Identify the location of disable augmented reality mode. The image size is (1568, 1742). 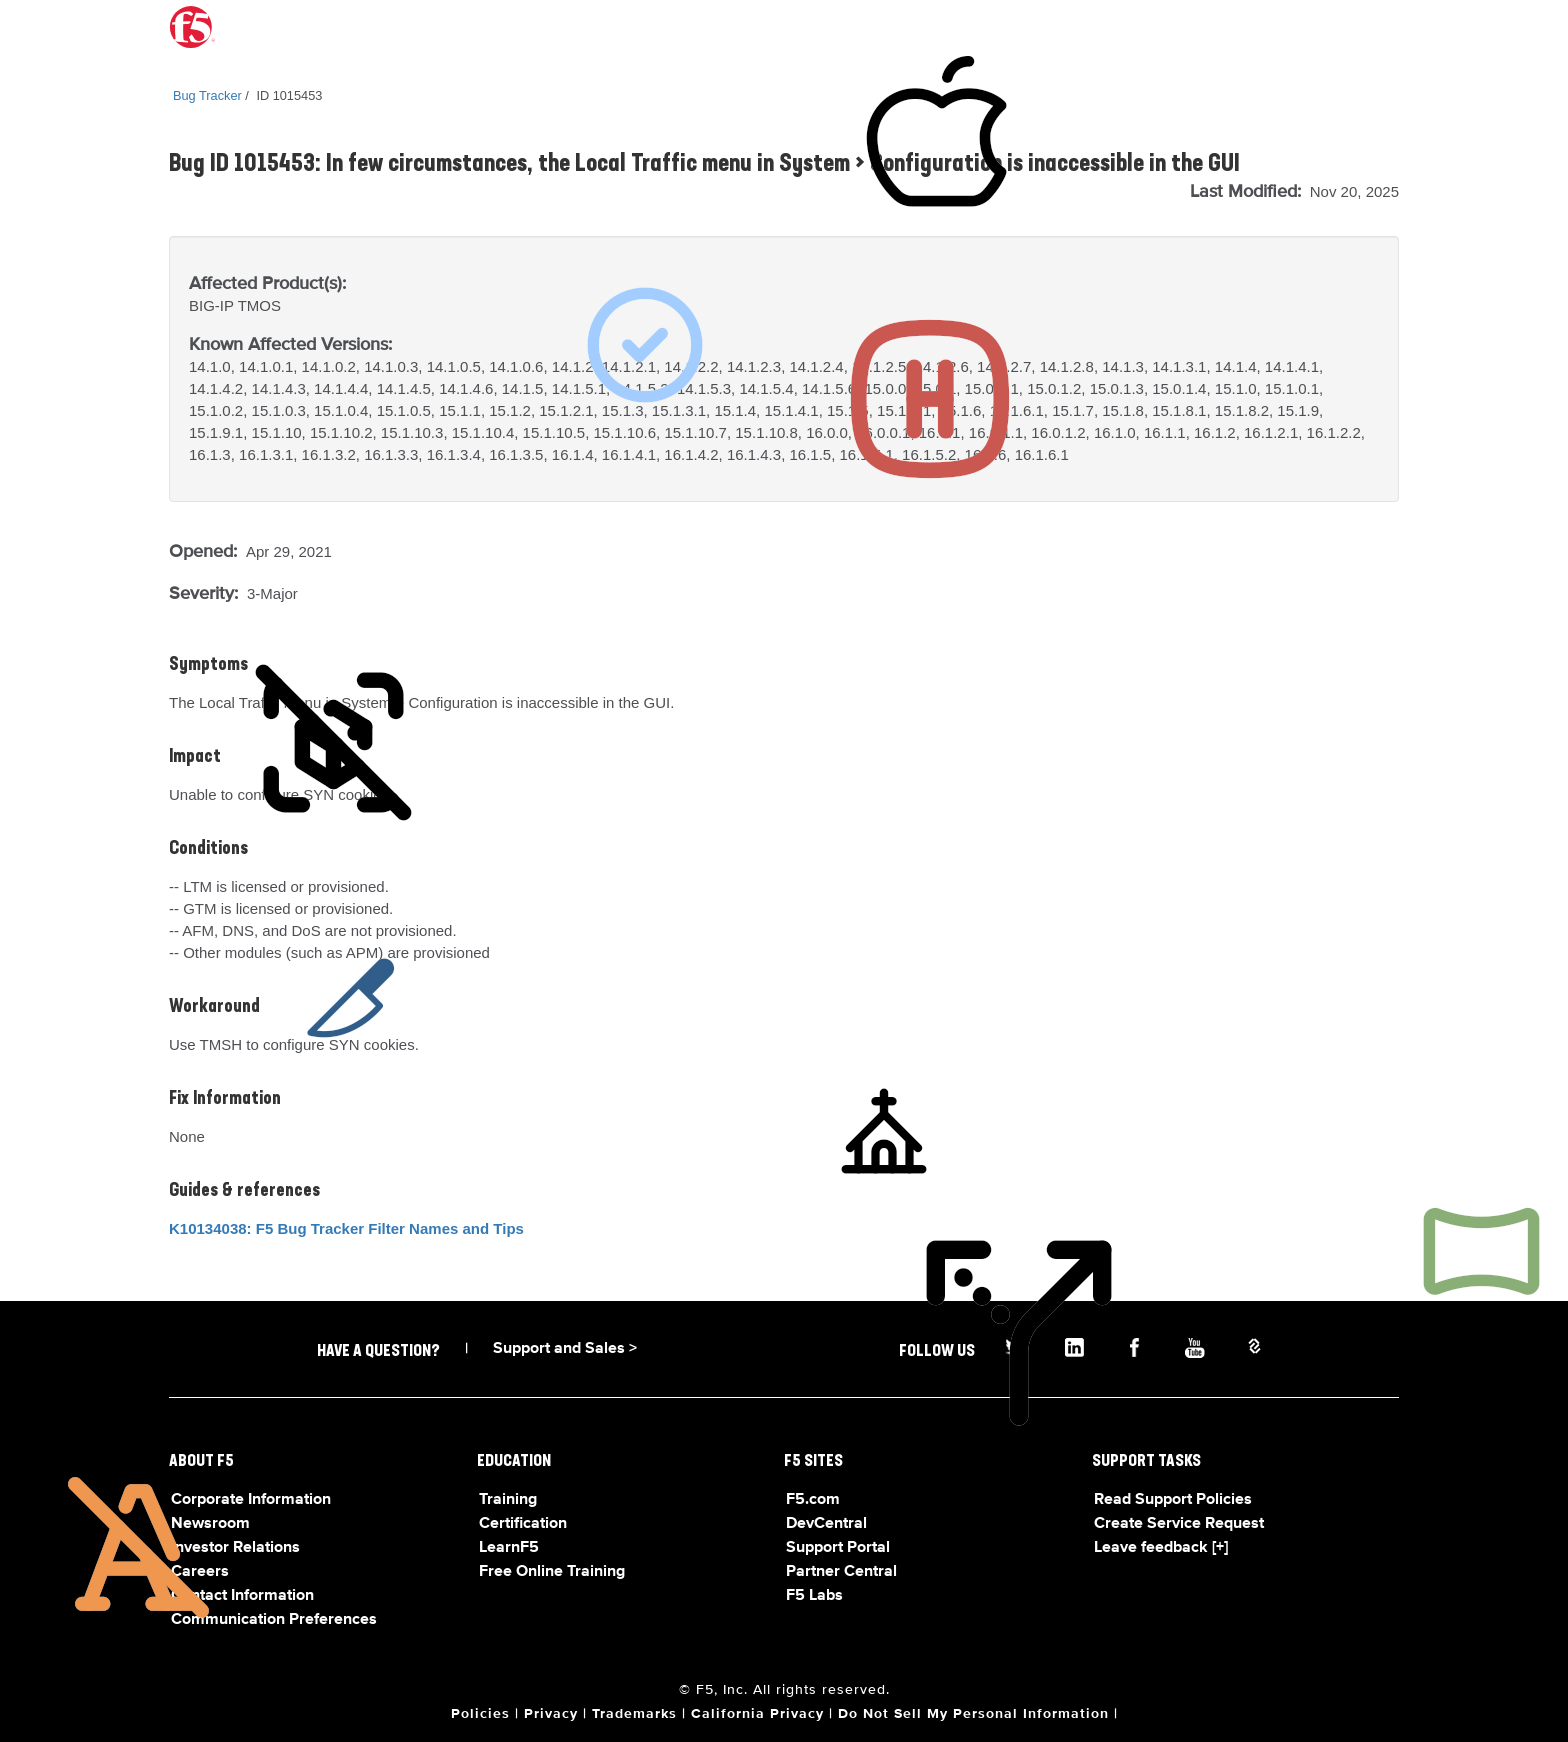
(333, 742).